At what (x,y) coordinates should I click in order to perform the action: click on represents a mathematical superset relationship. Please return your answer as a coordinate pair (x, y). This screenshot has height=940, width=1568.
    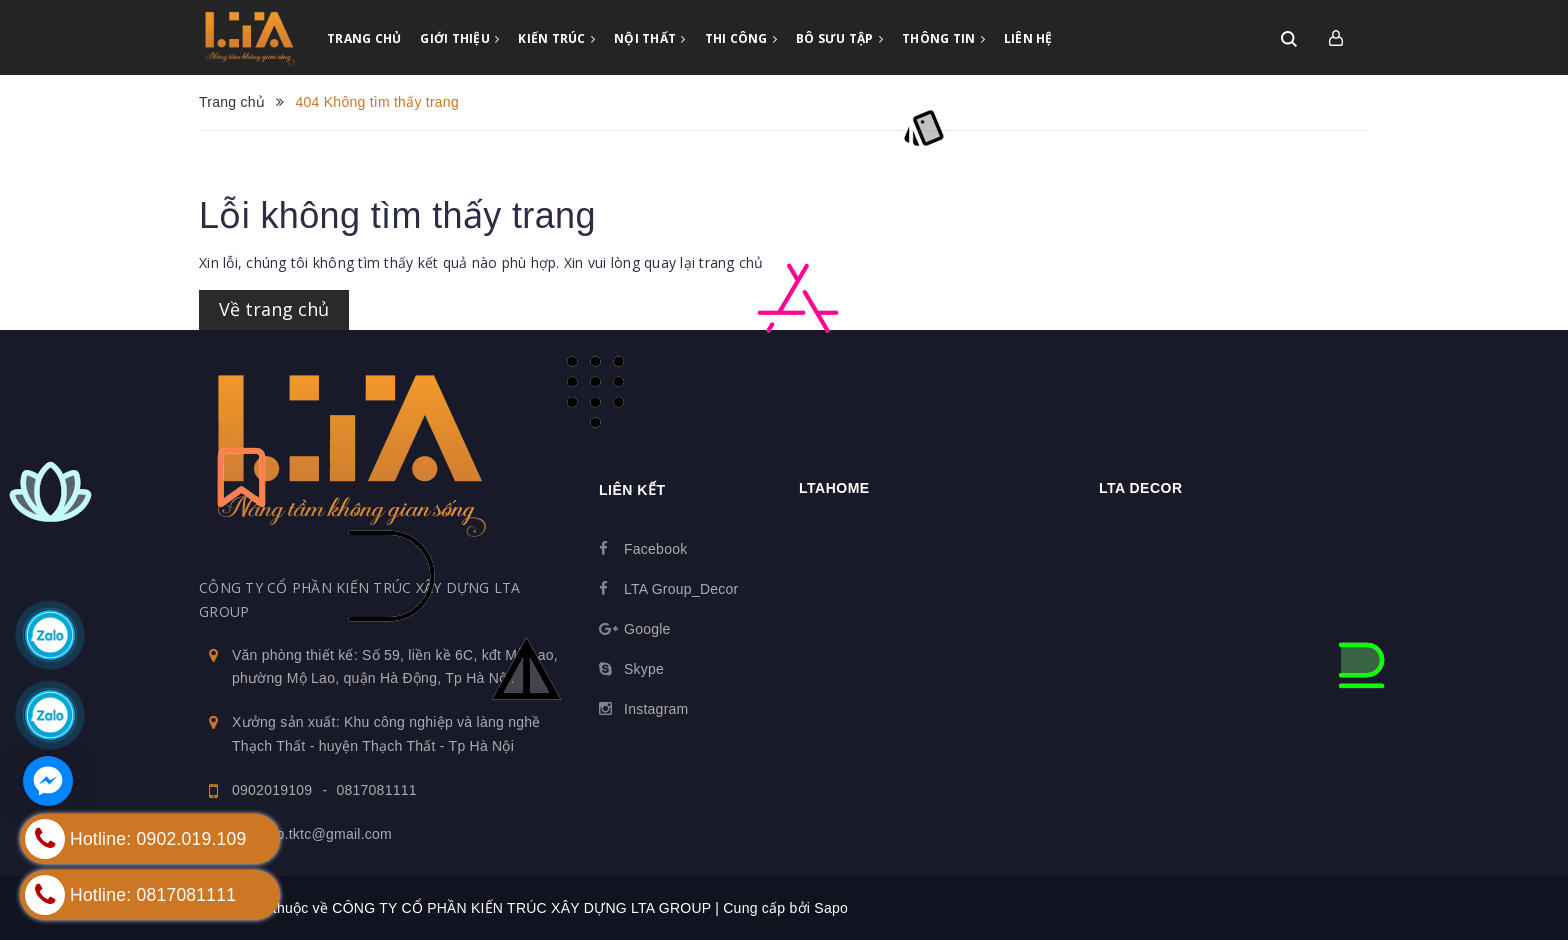
    Looking at the image, I should click on (1360, 666).